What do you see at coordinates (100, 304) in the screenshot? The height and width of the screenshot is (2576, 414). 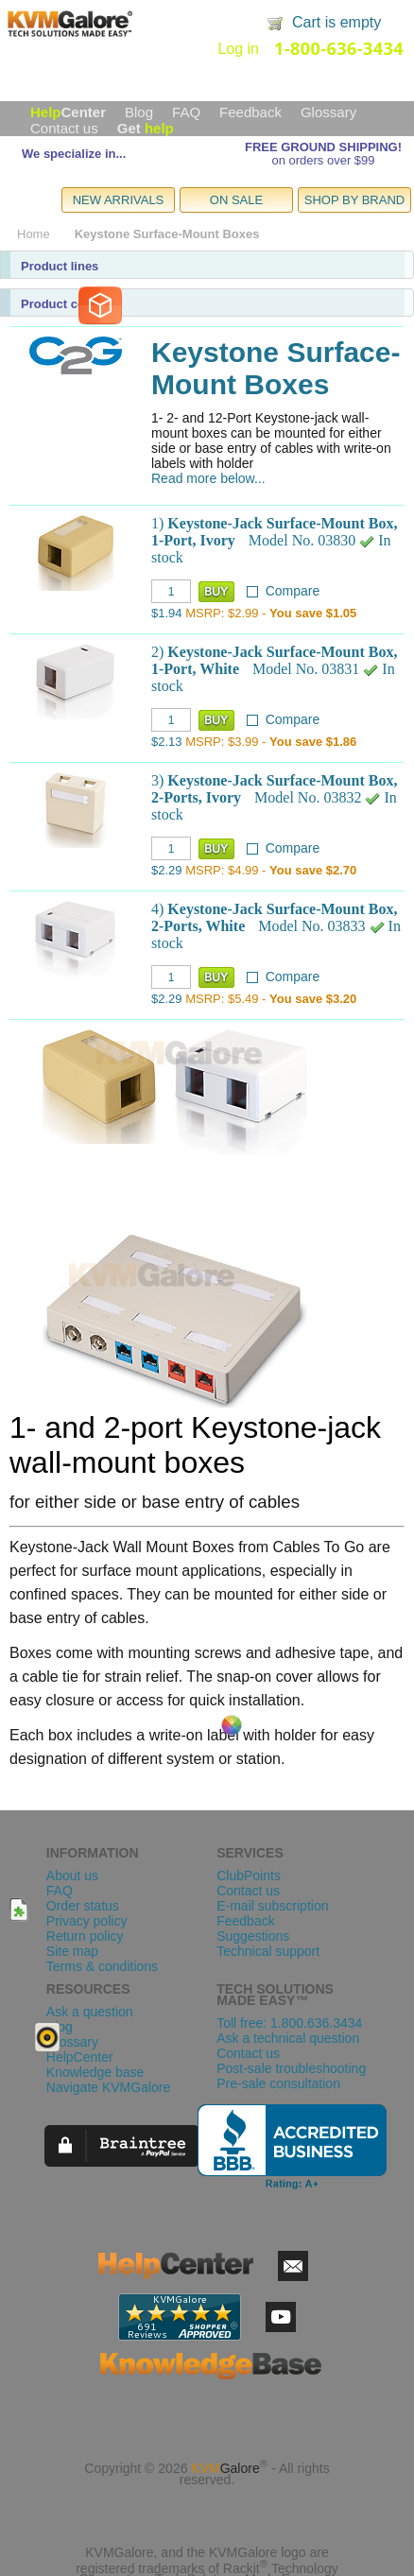 I see `open a 3D model file in OBJ format` at bounding box center [100, 304].